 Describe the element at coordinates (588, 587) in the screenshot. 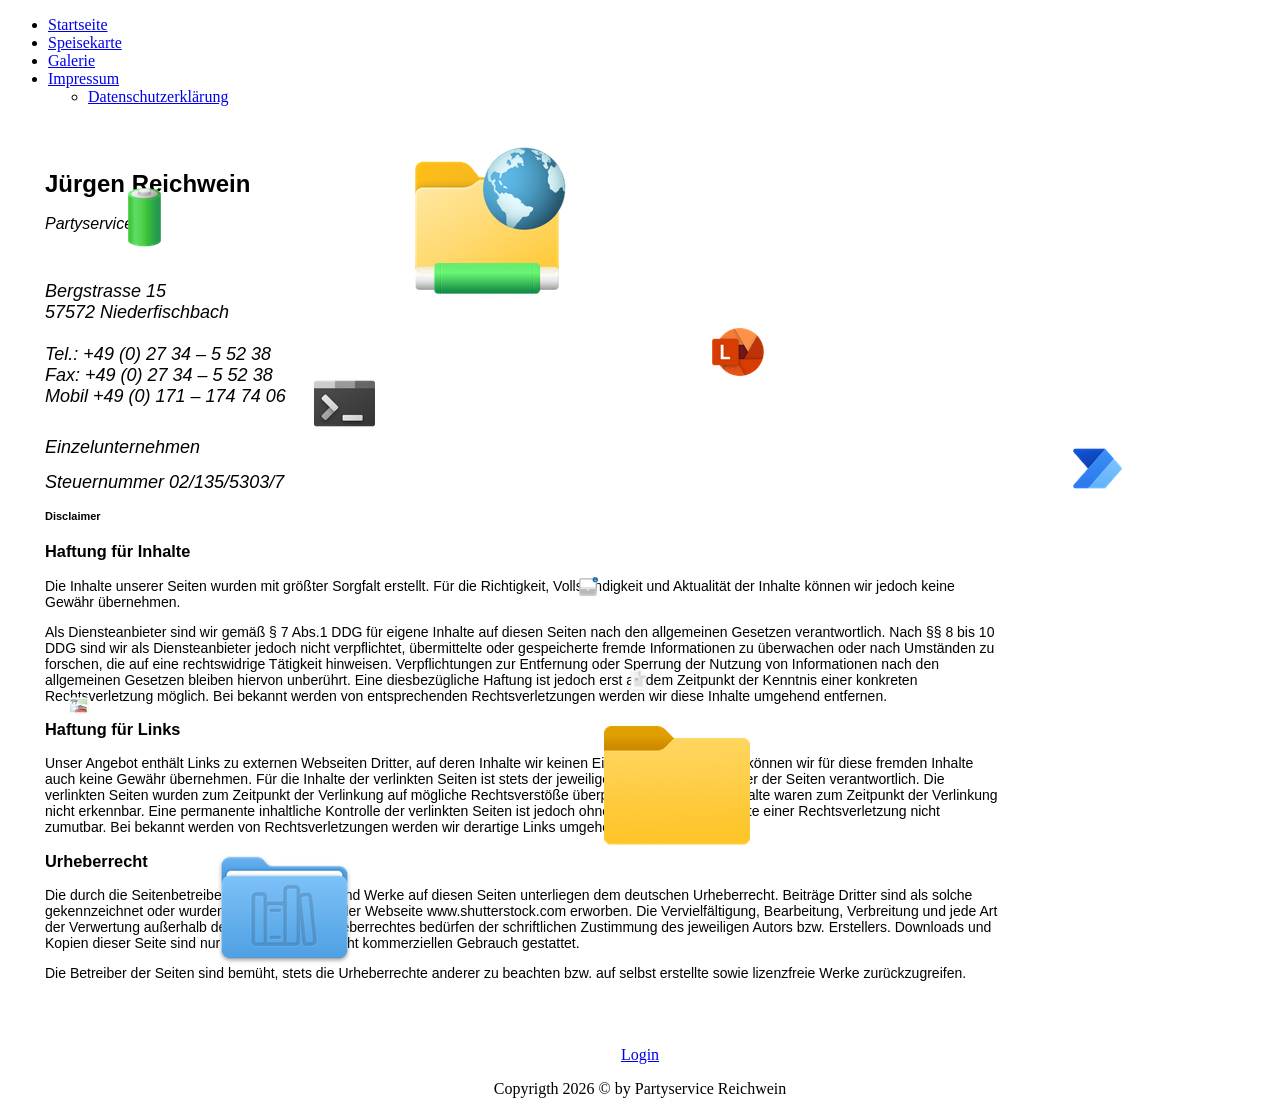

I see `access your email inbox` at that location.